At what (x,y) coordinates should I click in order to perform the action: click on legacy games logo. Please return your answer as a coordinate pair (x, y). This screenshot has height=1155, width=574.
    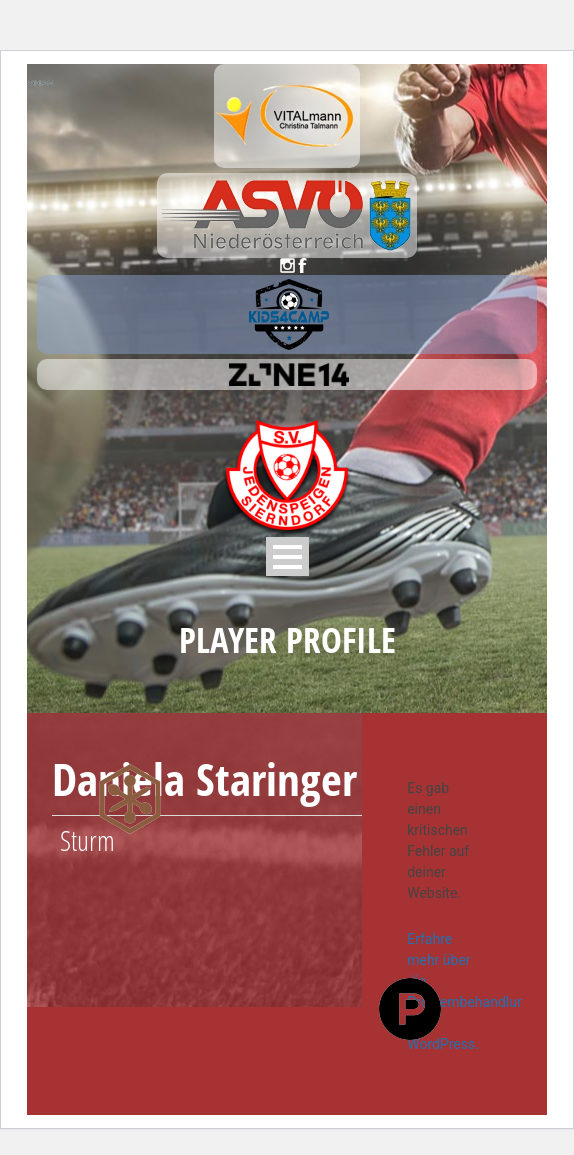
    Looking at the image, I should click on (130, 799).